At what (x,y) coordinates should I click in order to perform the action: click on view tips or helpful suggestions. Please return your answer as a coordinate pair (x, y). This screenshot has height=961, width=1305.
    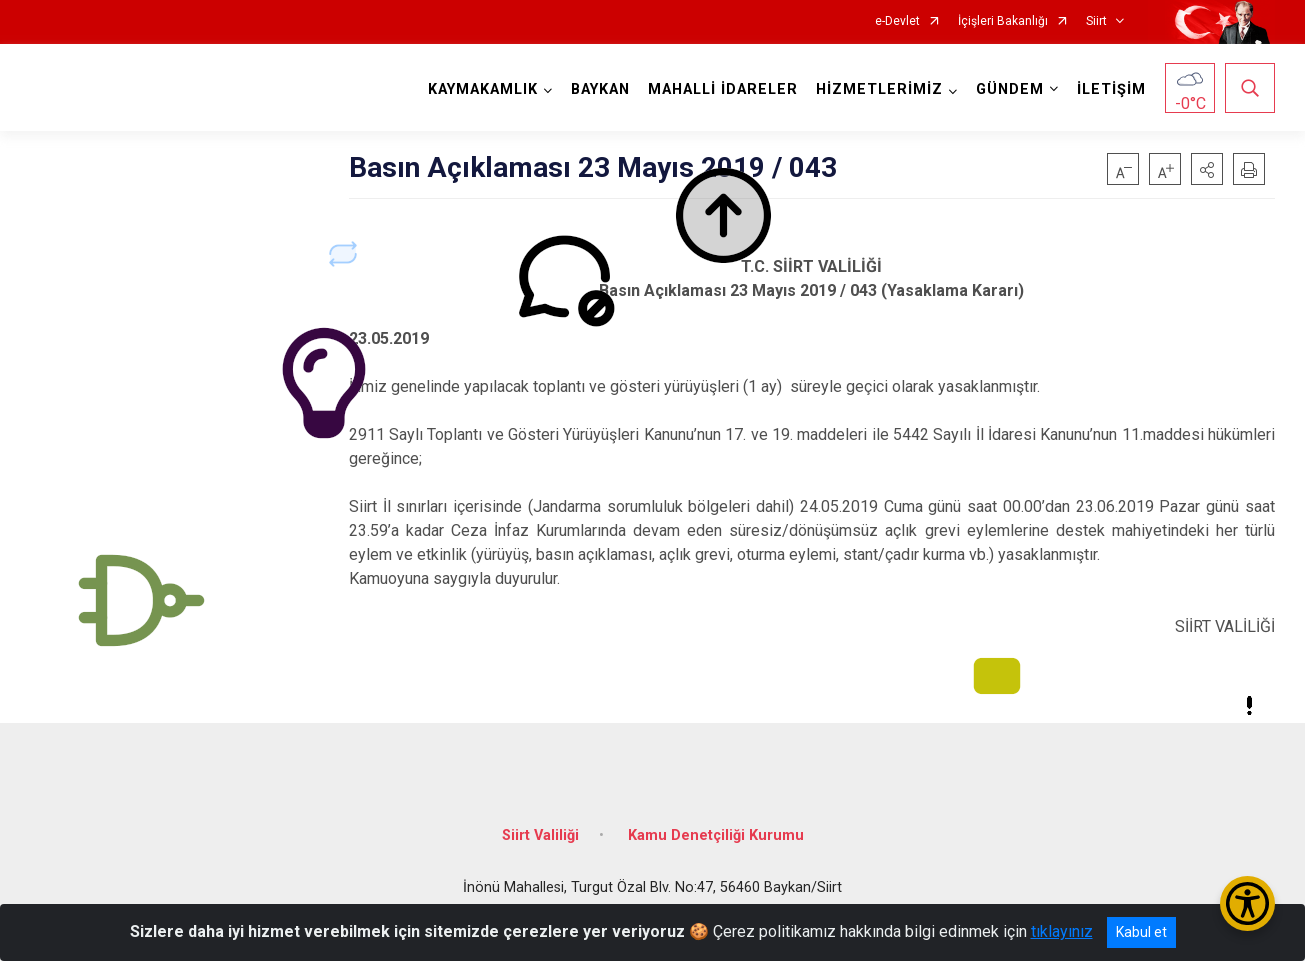
    Looking at the image, I should click on (324, 383).